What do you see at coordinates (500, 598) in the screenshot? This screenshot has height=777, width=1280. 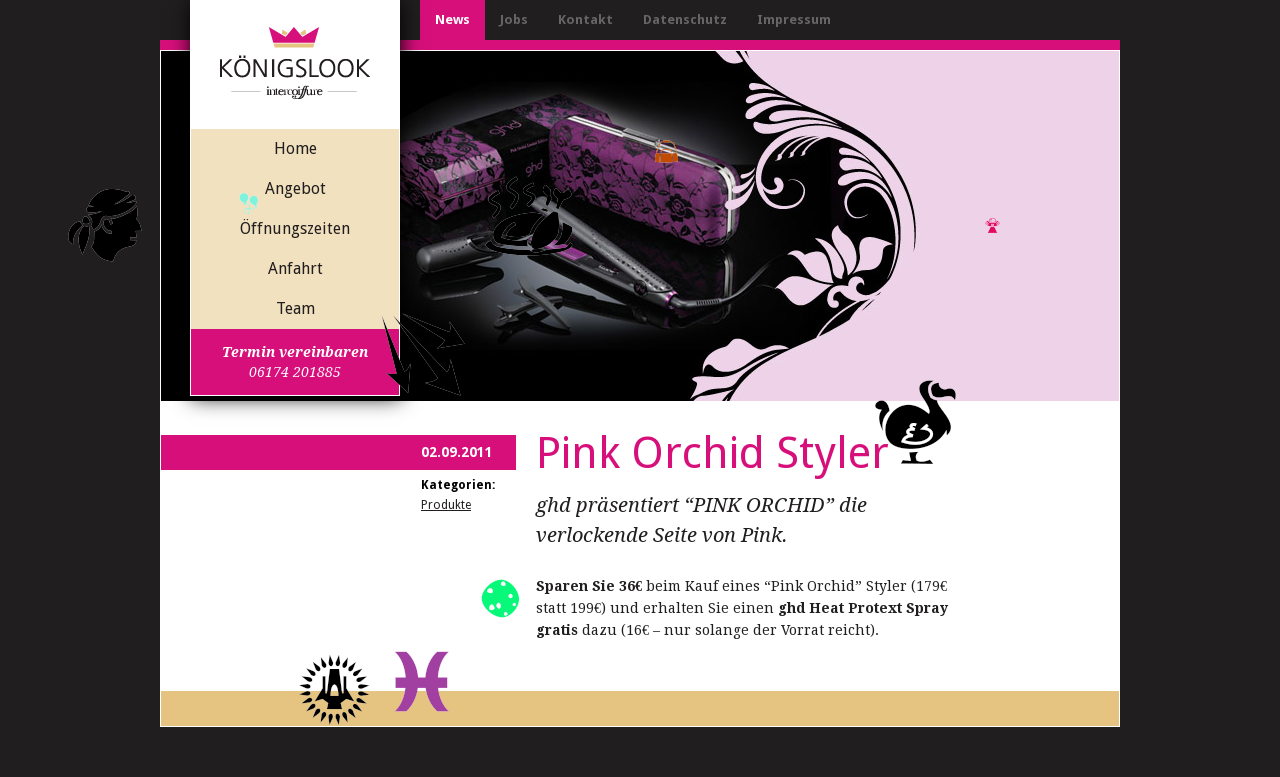 I see `accept or manage cookie preferences` at bounding box center [500, 598].